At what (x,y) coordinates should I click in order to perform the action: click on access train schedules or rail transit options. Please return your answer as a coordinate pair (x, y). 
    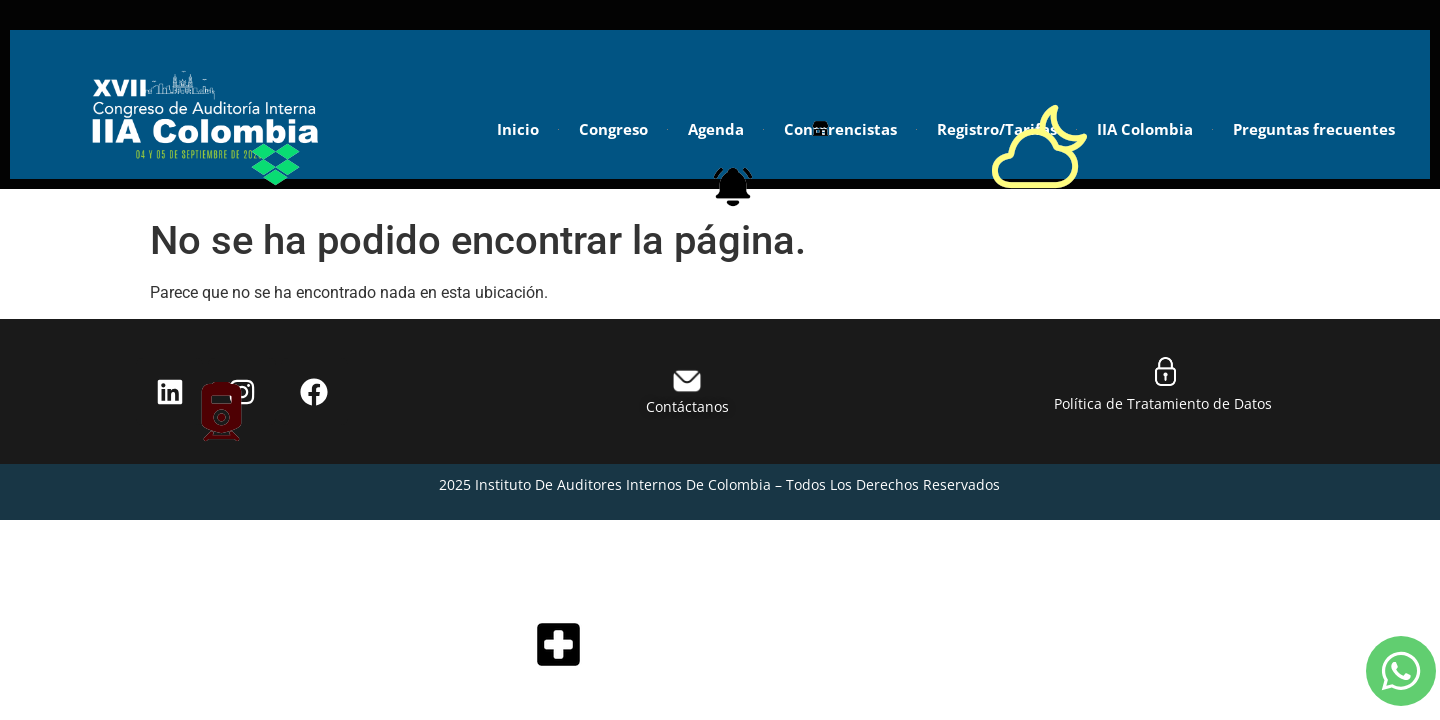
    Looking at the image, I should click on (221, 411).